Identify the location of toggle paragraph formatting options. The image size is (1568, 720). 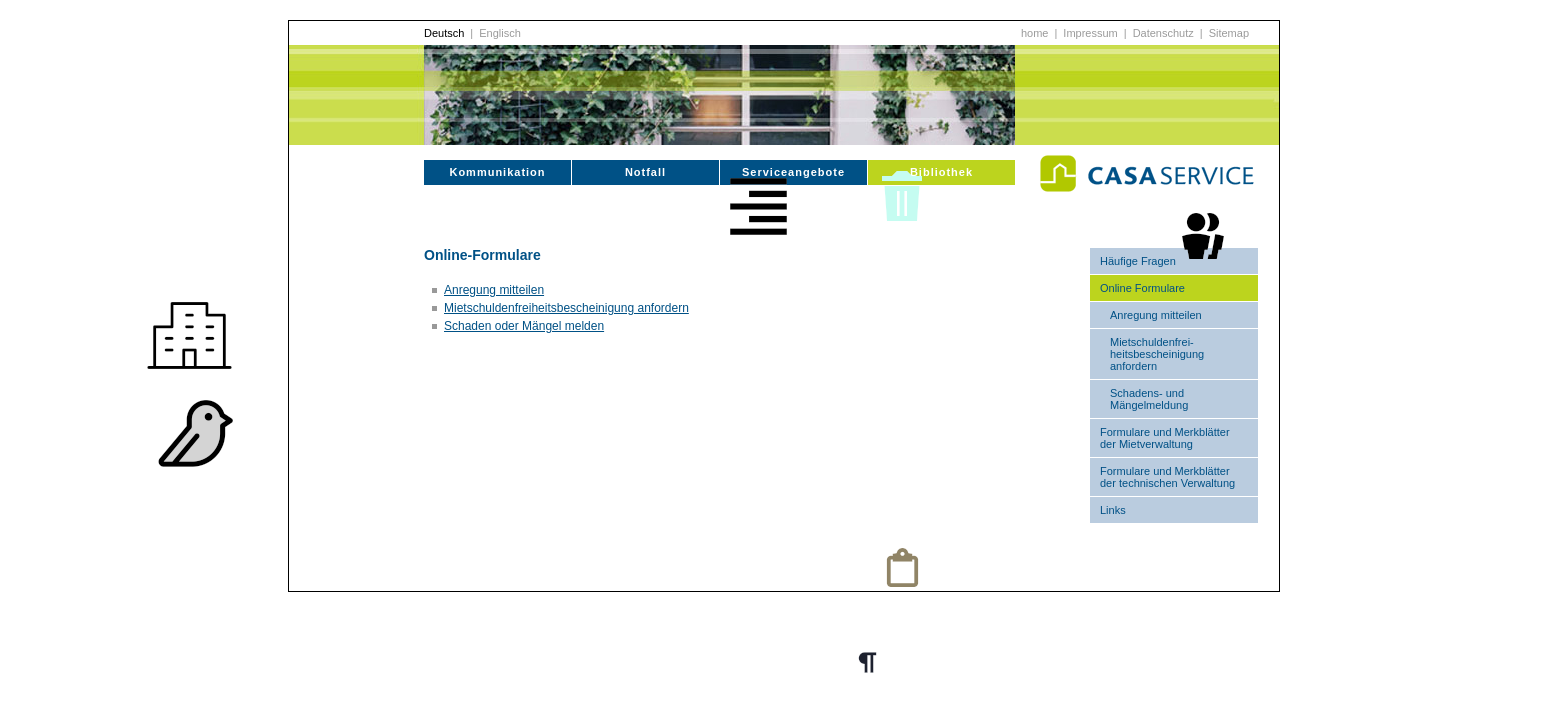
(867, 662).